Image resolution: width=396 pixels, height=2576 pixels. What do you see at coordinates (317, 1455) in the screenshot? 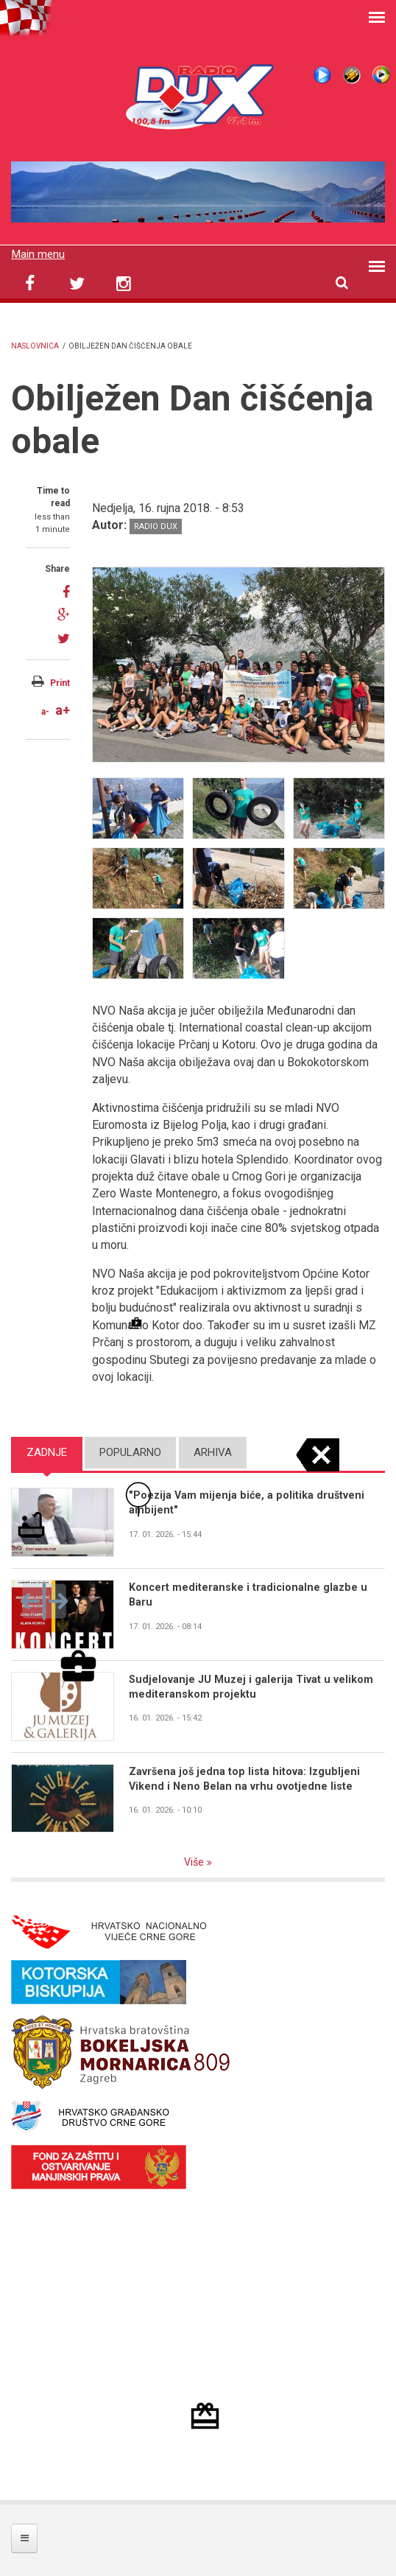
I see `delete the last character entered` at bounding box center [317, 1455].